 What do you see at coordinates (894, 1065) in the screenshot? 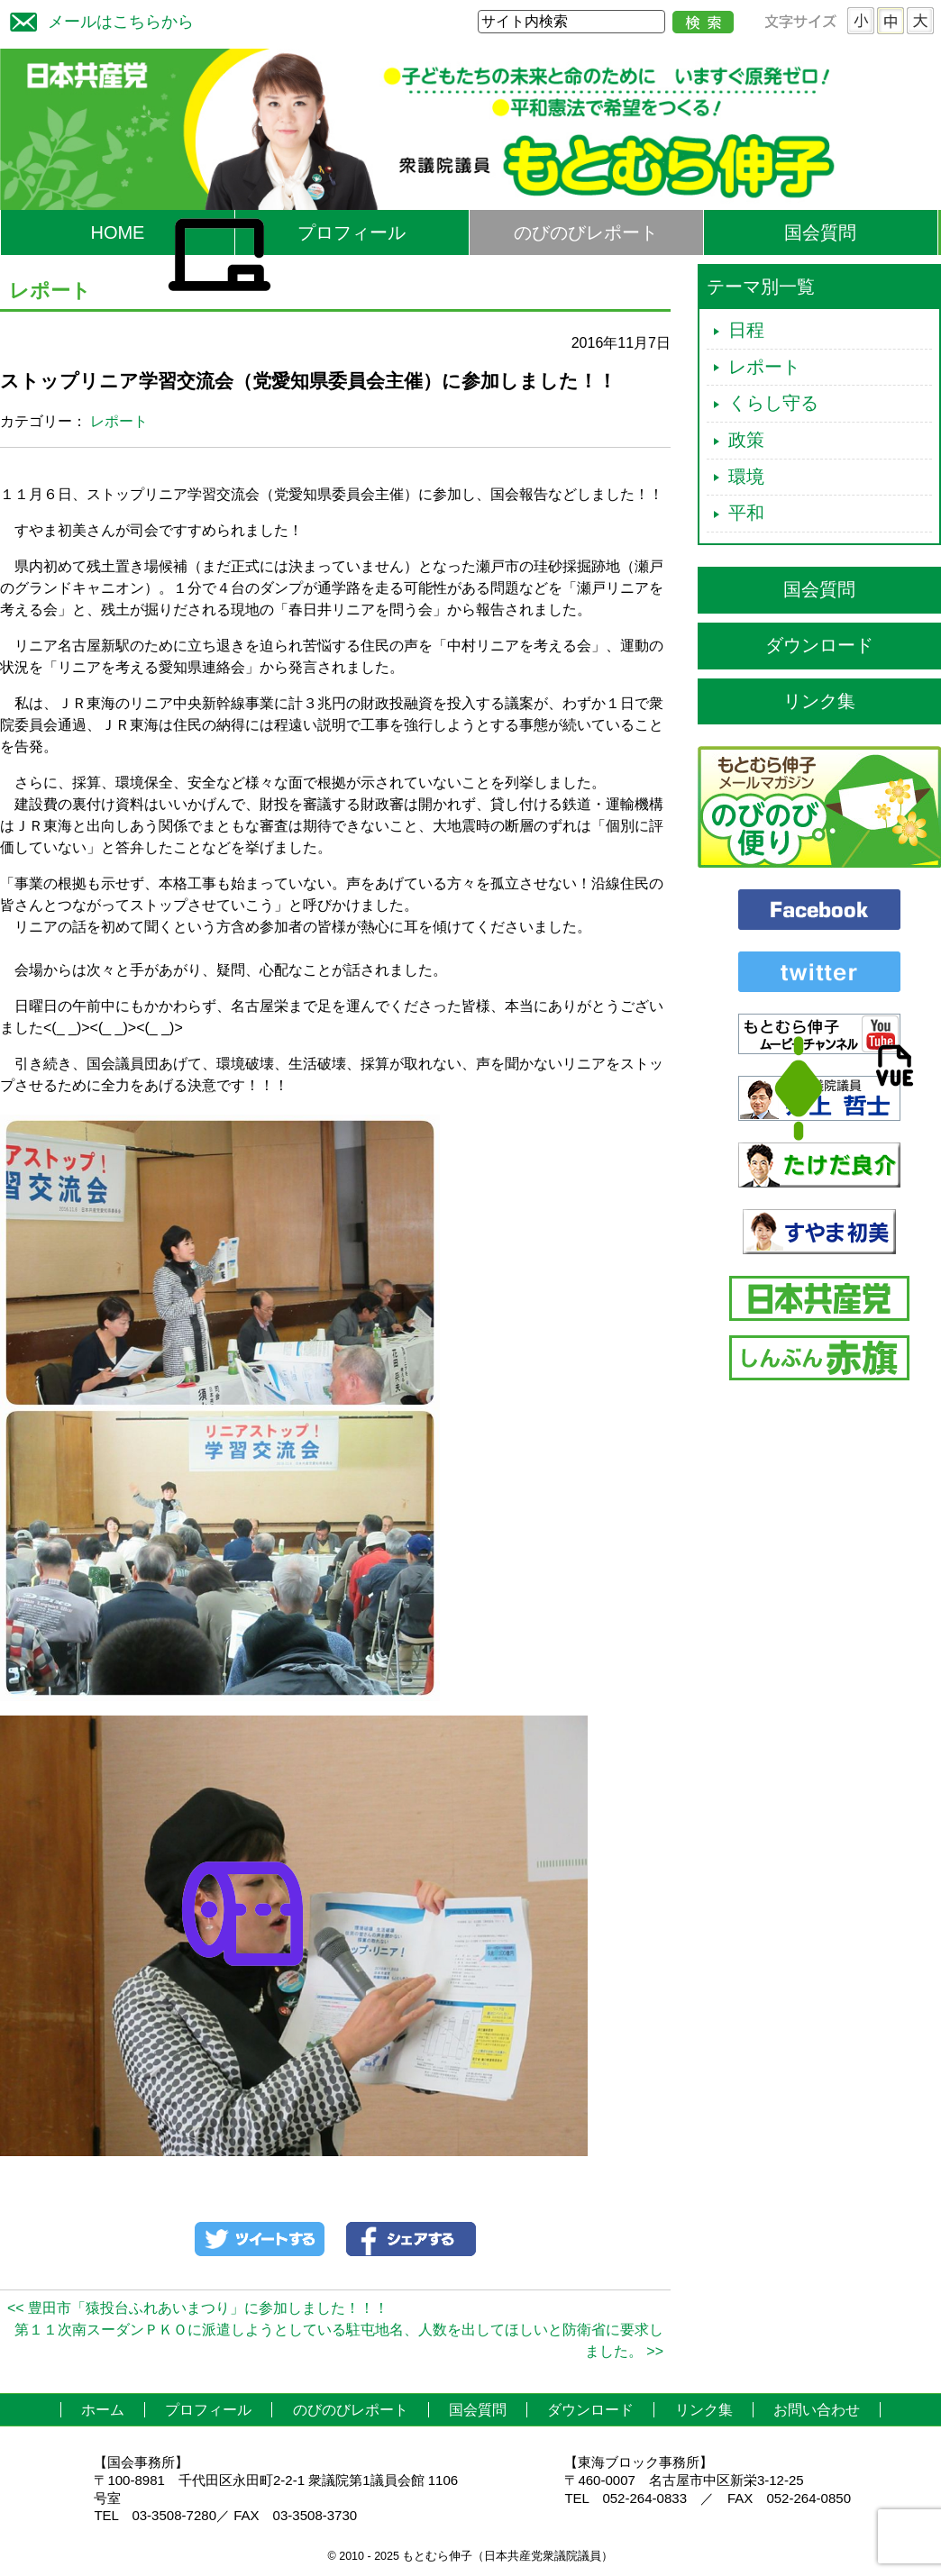
I see `vue.js file type indicator` at bounding box center [894, 1065].